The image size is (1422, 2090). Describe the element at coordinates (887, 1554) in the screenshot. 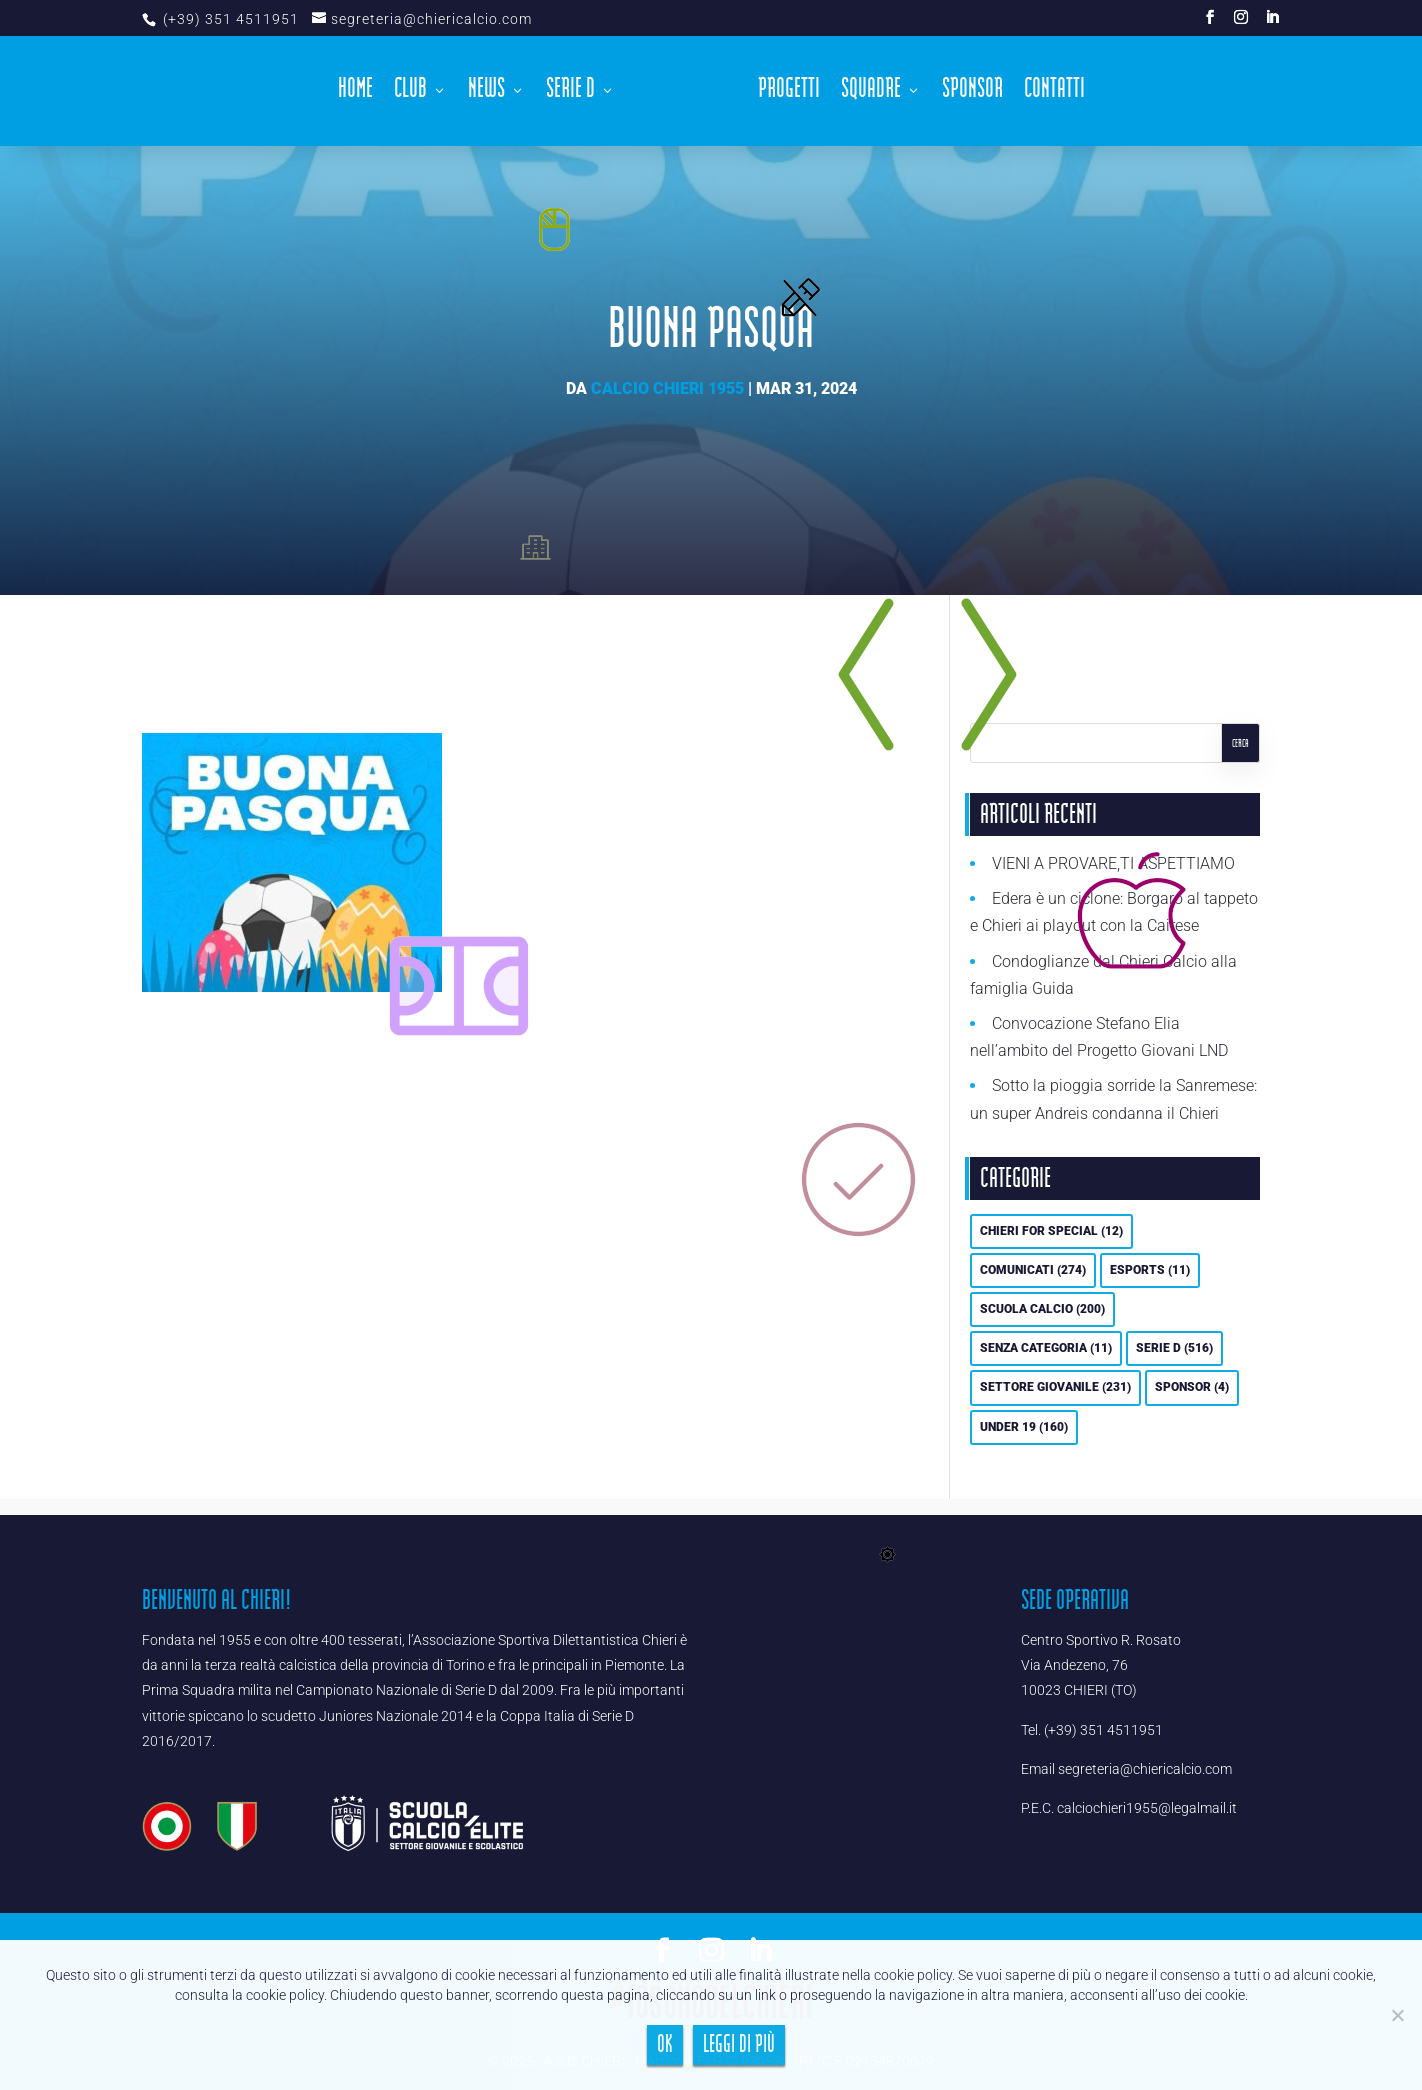

I see `increase screen brightness` at that location.